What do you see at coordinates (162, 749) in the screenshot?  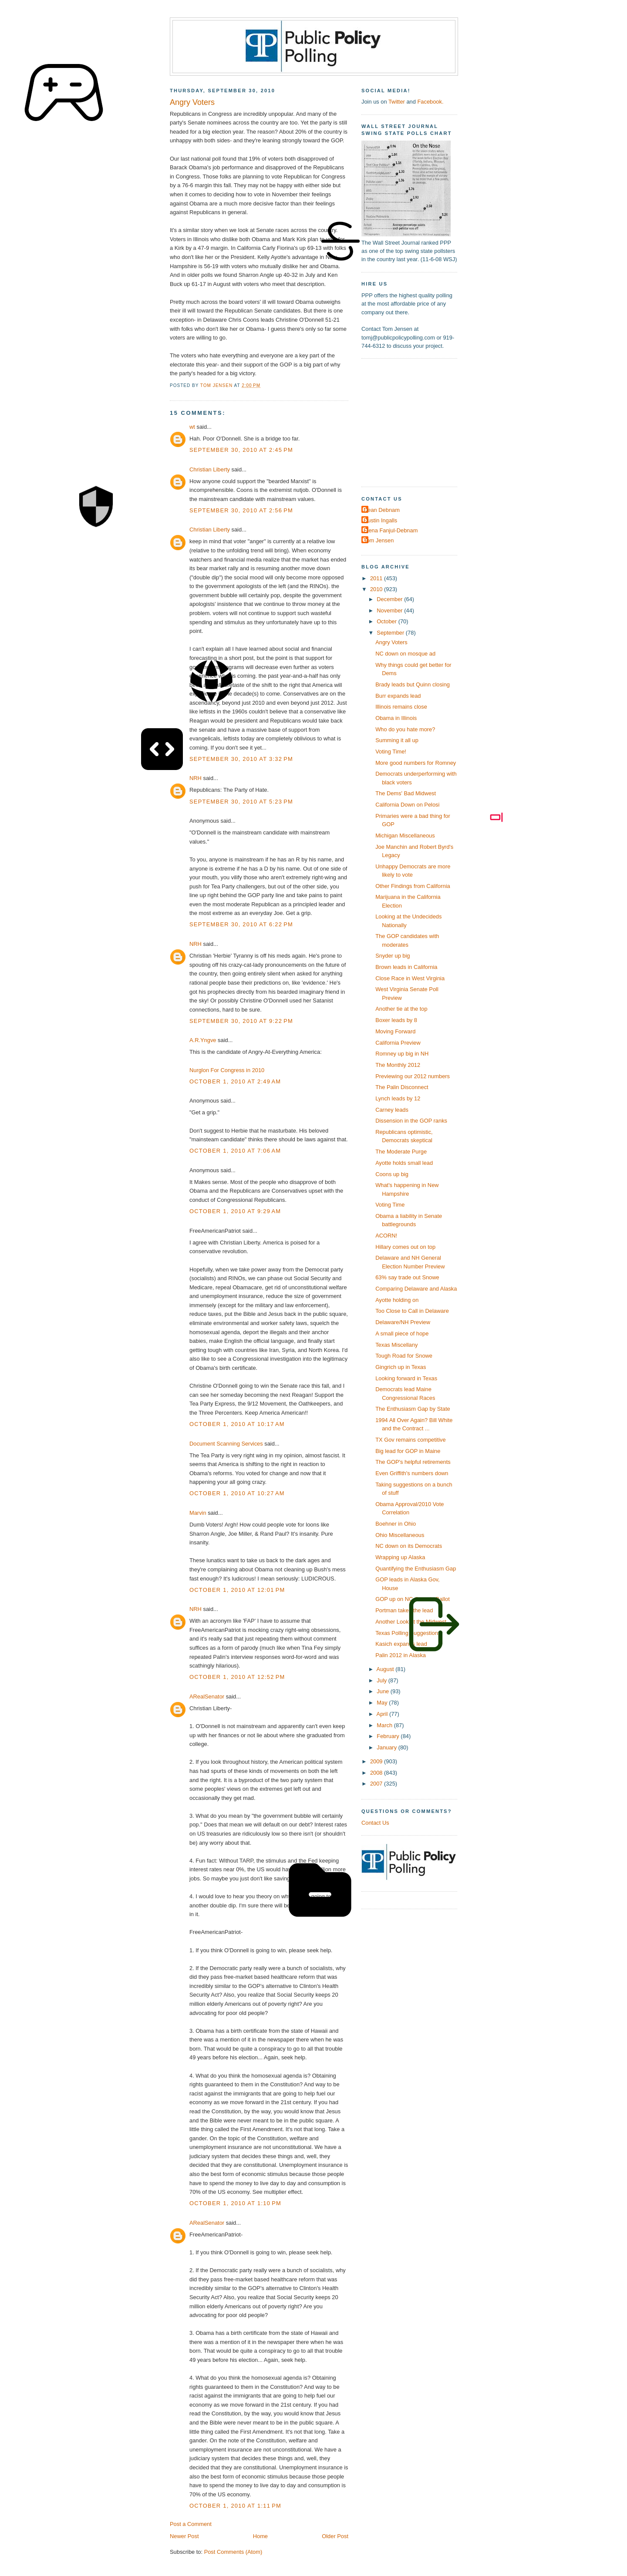 I see `view or edit source code` at bounding box center [162, 749].